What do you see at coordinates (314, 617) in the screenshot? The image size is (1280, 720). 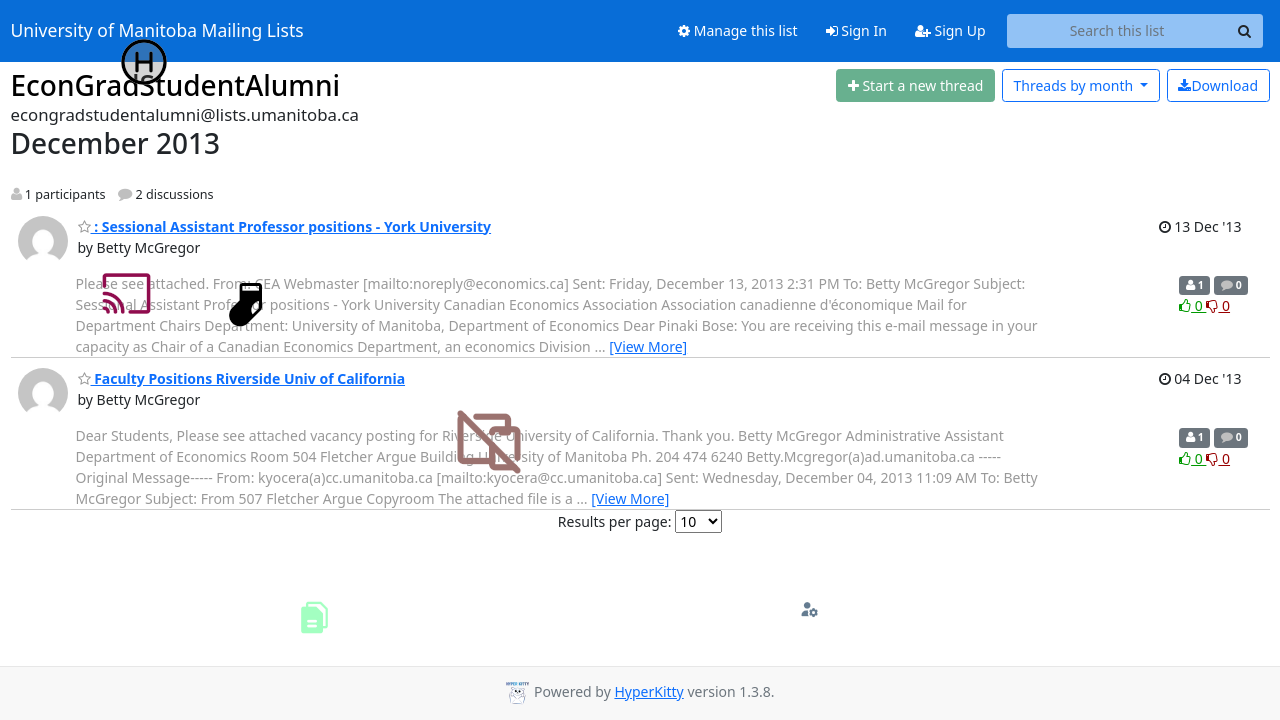 I see `access your files or documents` at bounding box center [314, 617].